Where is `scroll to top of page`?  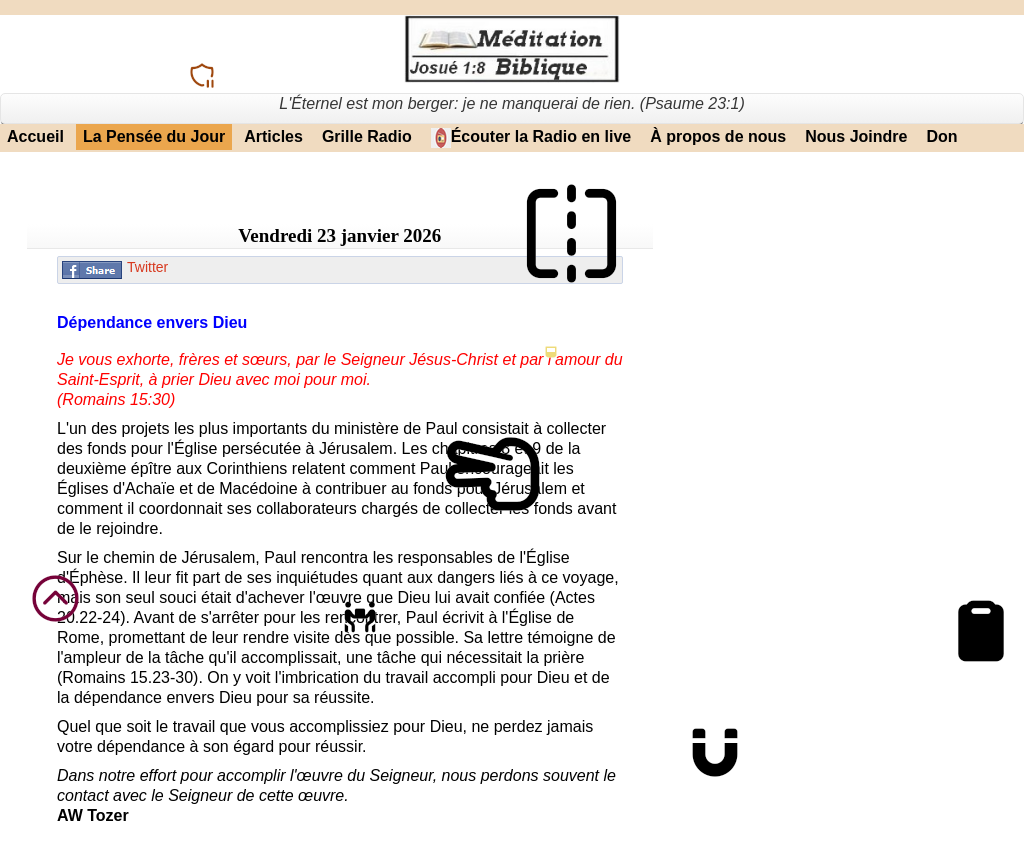
scroll to top of page is located at coordinates (55, 598).